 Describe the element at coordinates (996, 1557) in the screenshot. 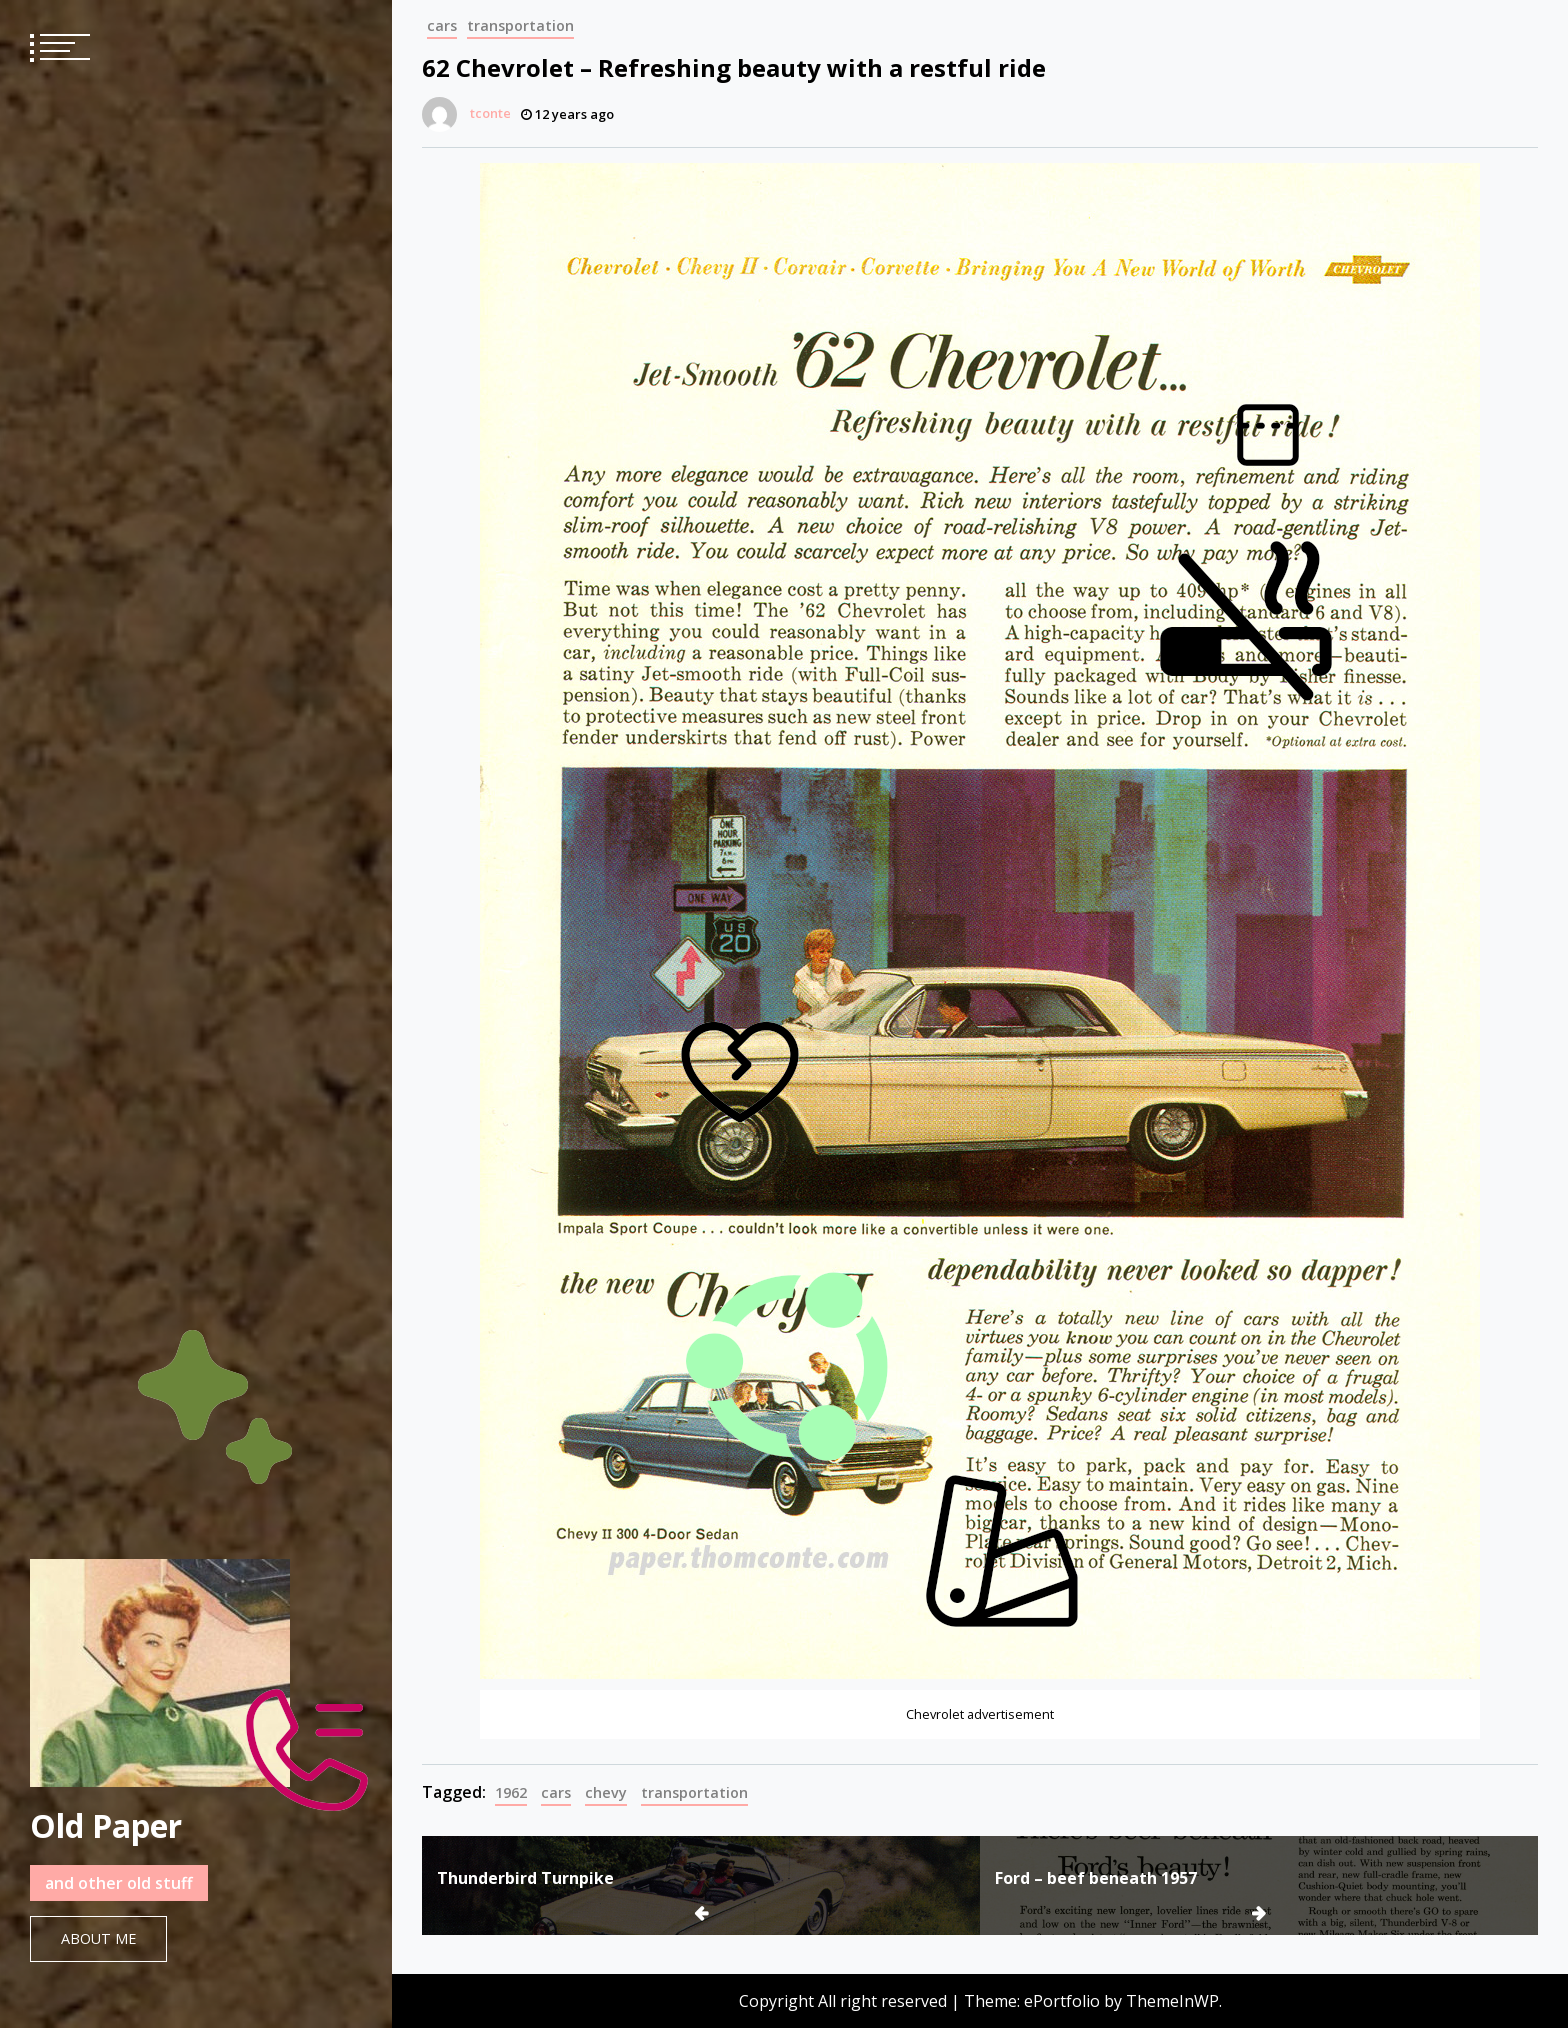

I see `open color palette or swatches` at that location.